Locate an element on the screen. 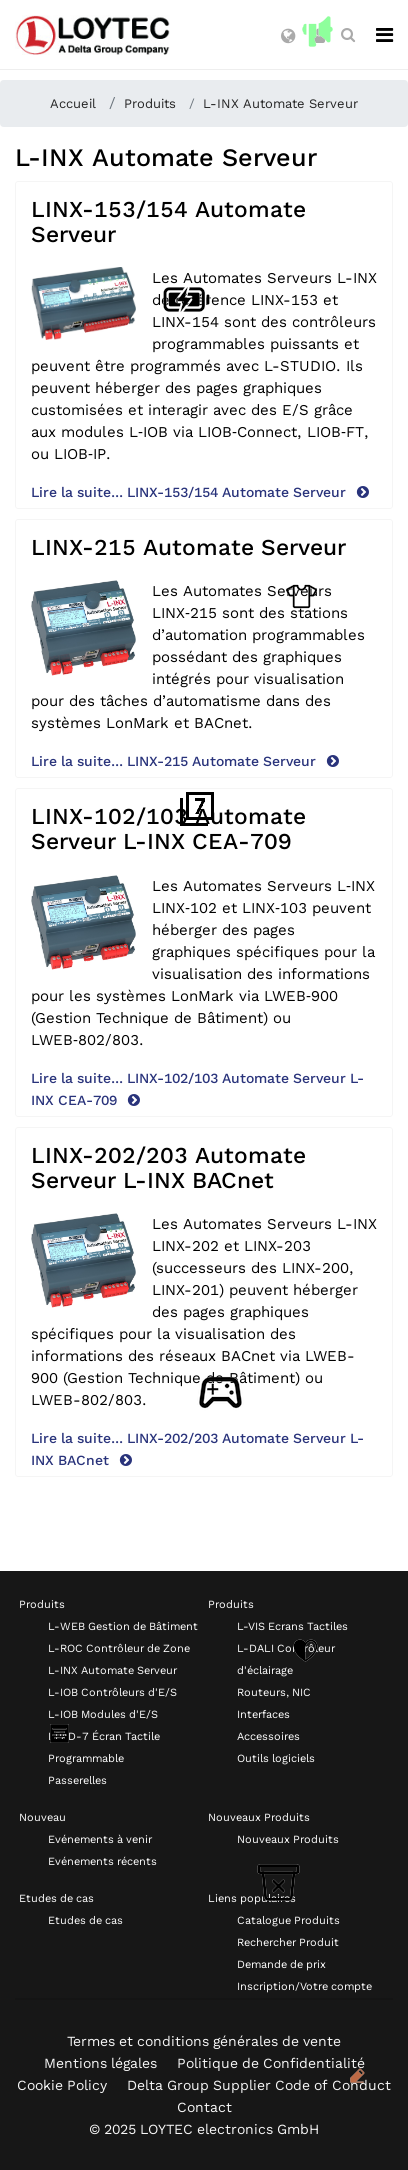 Image resolution: width=408 pixels, height=2170 pixels. indicates device is currently charging is located at coordinates (186, 299).